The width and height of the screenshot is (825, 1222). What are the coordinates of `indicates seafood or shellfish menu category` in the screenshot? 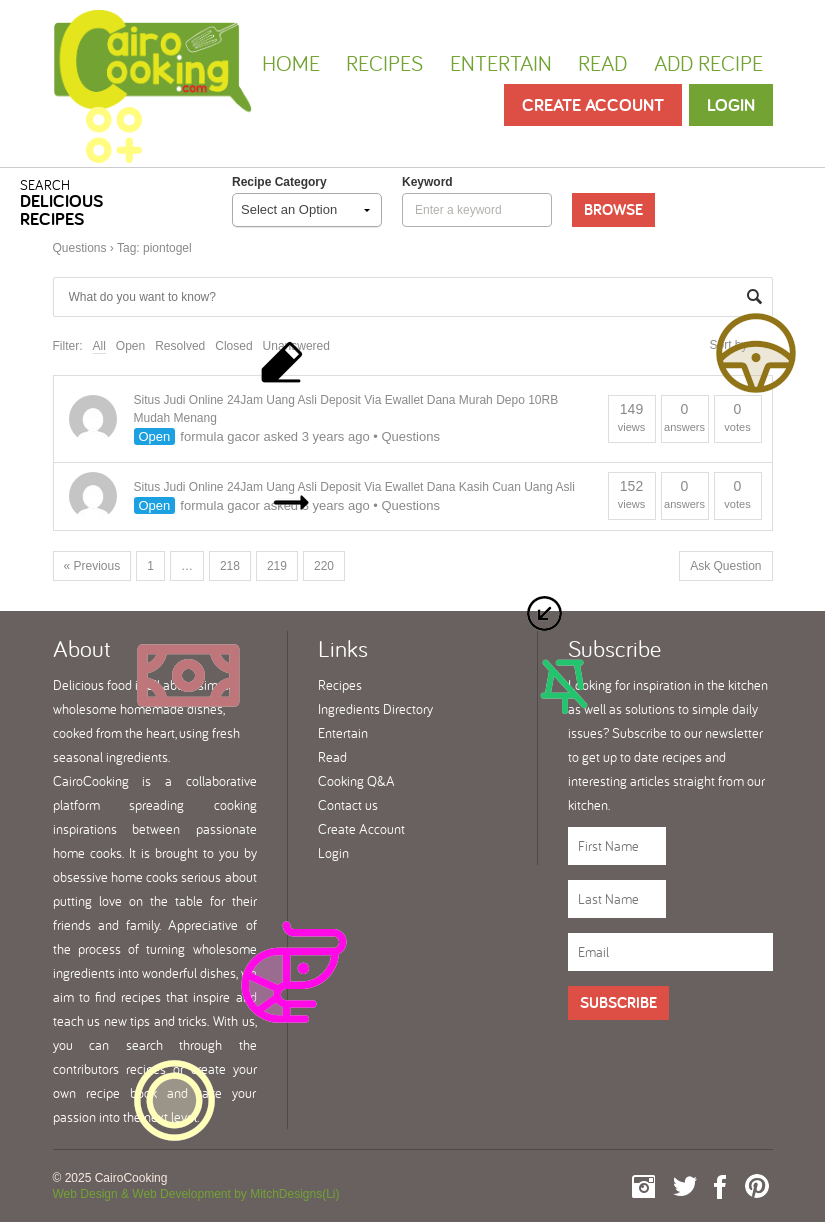 It's located at (294, 974).